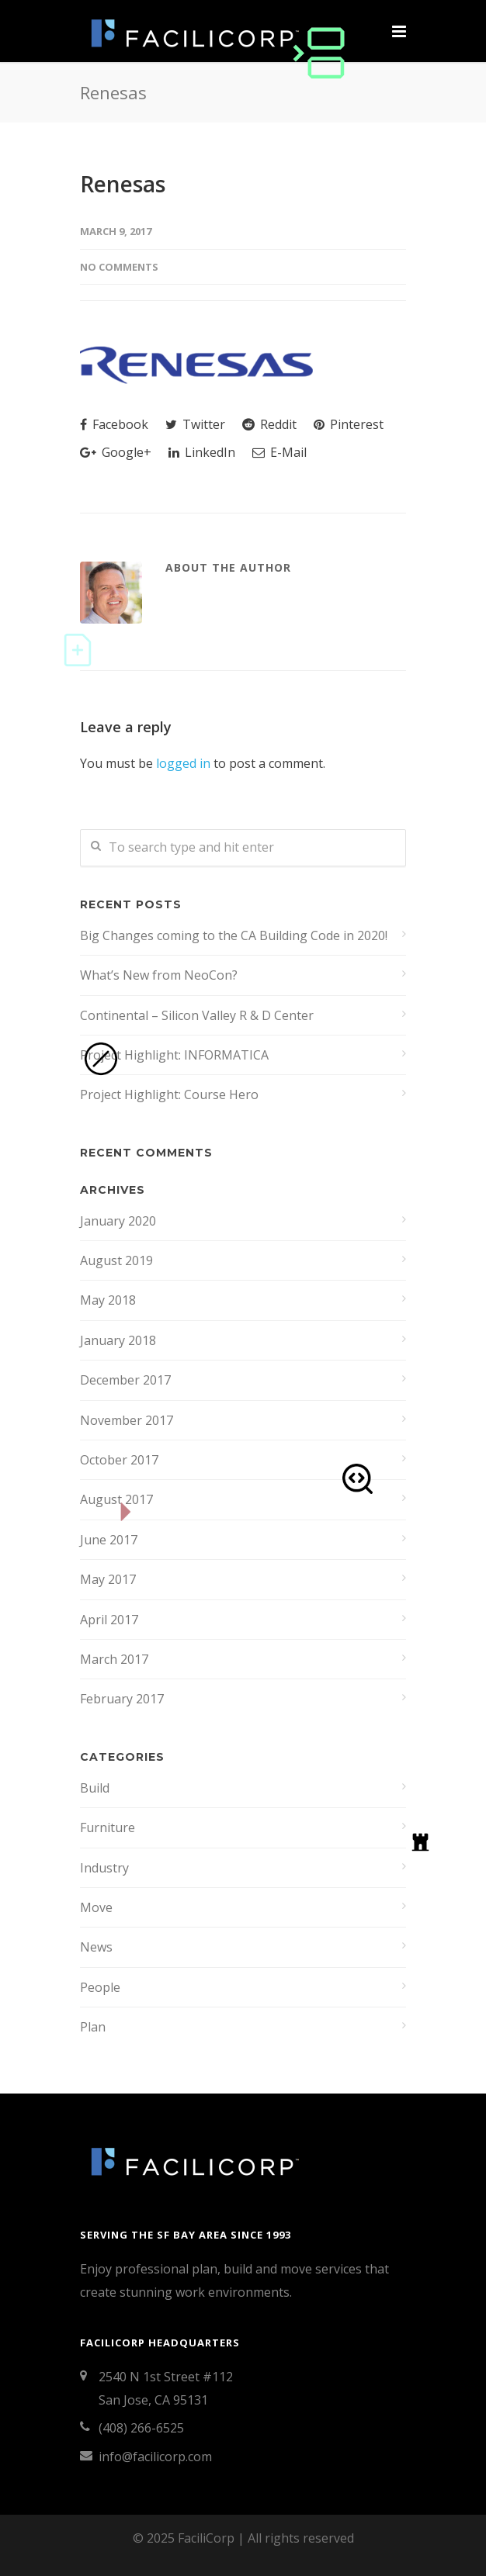 This screenshot has width=486, height=2576. What do you see at coordinates (126, 1512) in the screenshot?
I see `play media or start playback` at bounding box center [126, 1512].